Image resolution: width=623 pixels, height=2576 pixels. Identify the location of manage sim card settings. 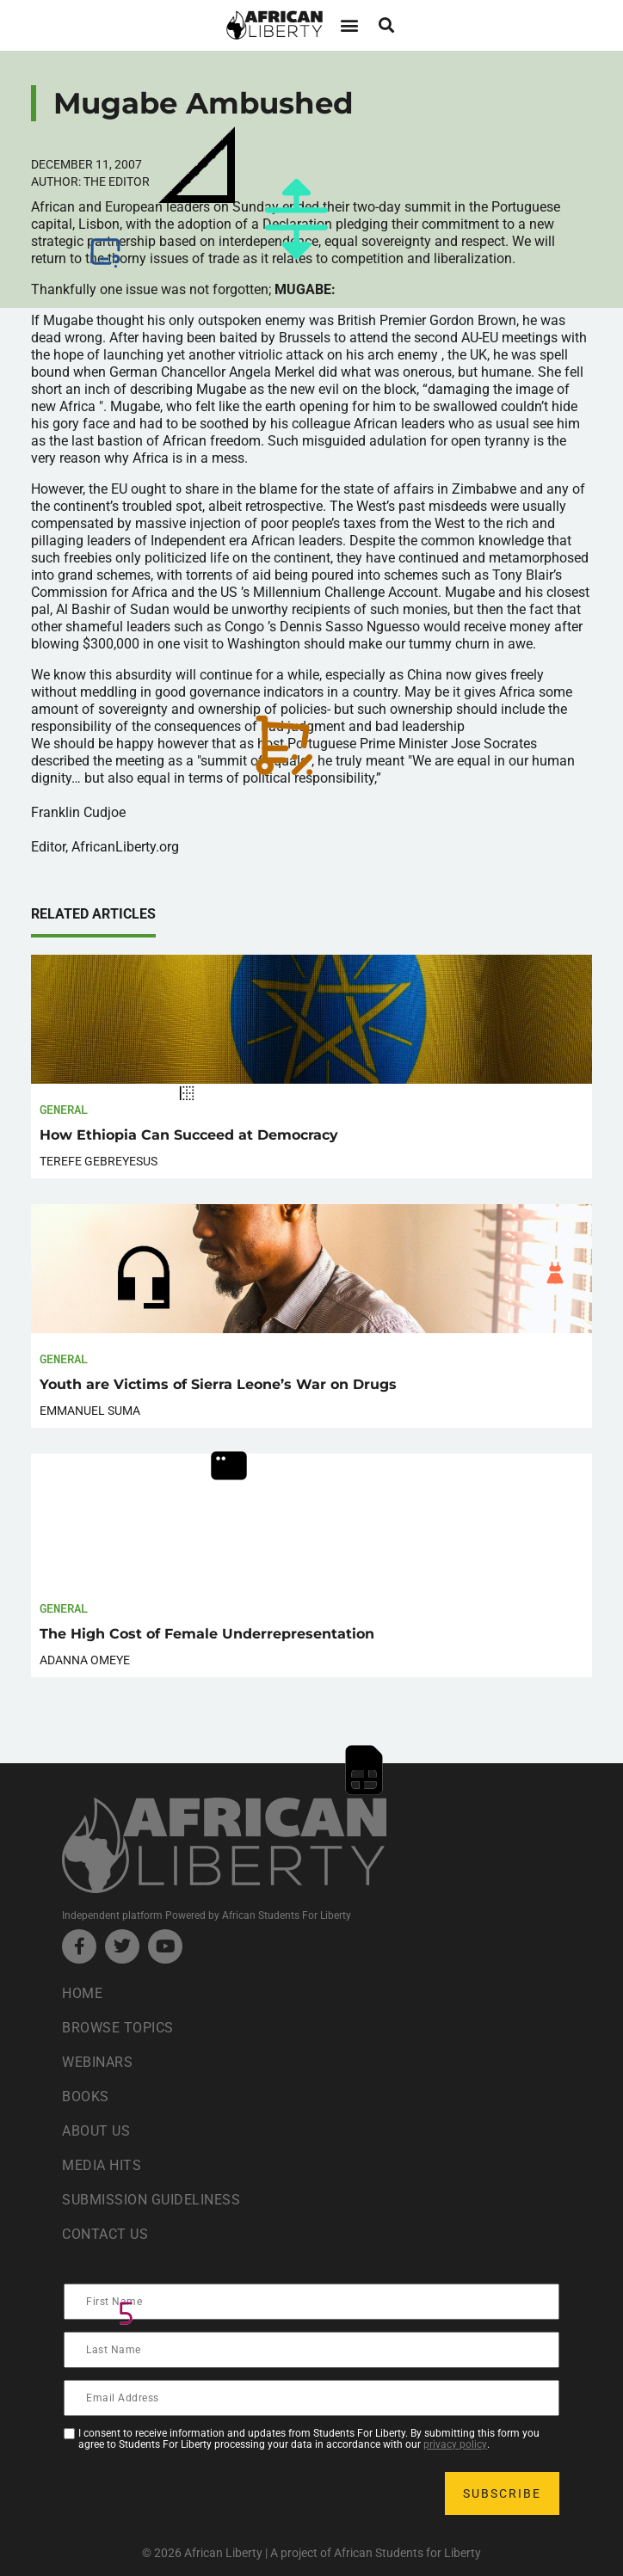
(364, 1770).